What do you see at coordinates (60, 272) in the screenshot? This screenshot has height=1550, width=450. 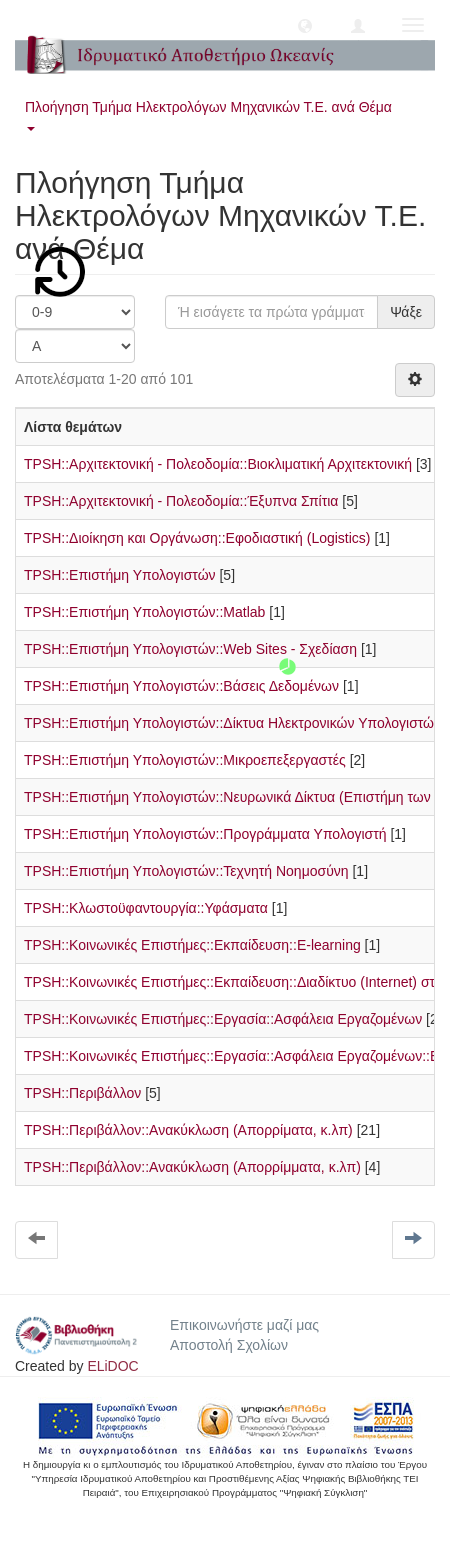 I see `view activity history` at bounding box center [60, 272].